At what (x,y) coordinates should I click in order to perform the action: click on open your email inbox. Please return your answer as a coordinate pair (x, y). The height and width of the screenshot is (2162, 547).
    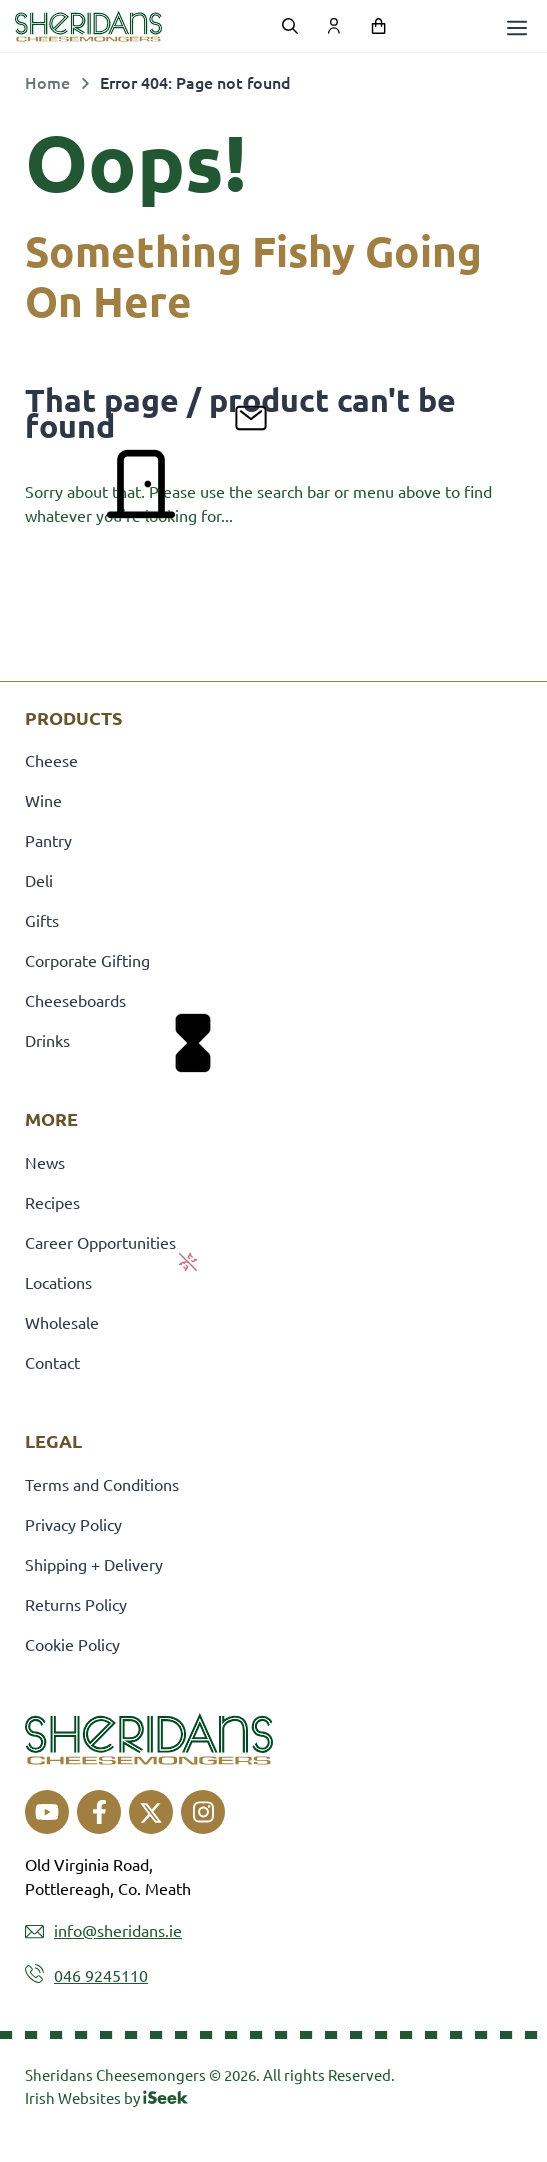
    Looking at the image, I should click on (251, 418).